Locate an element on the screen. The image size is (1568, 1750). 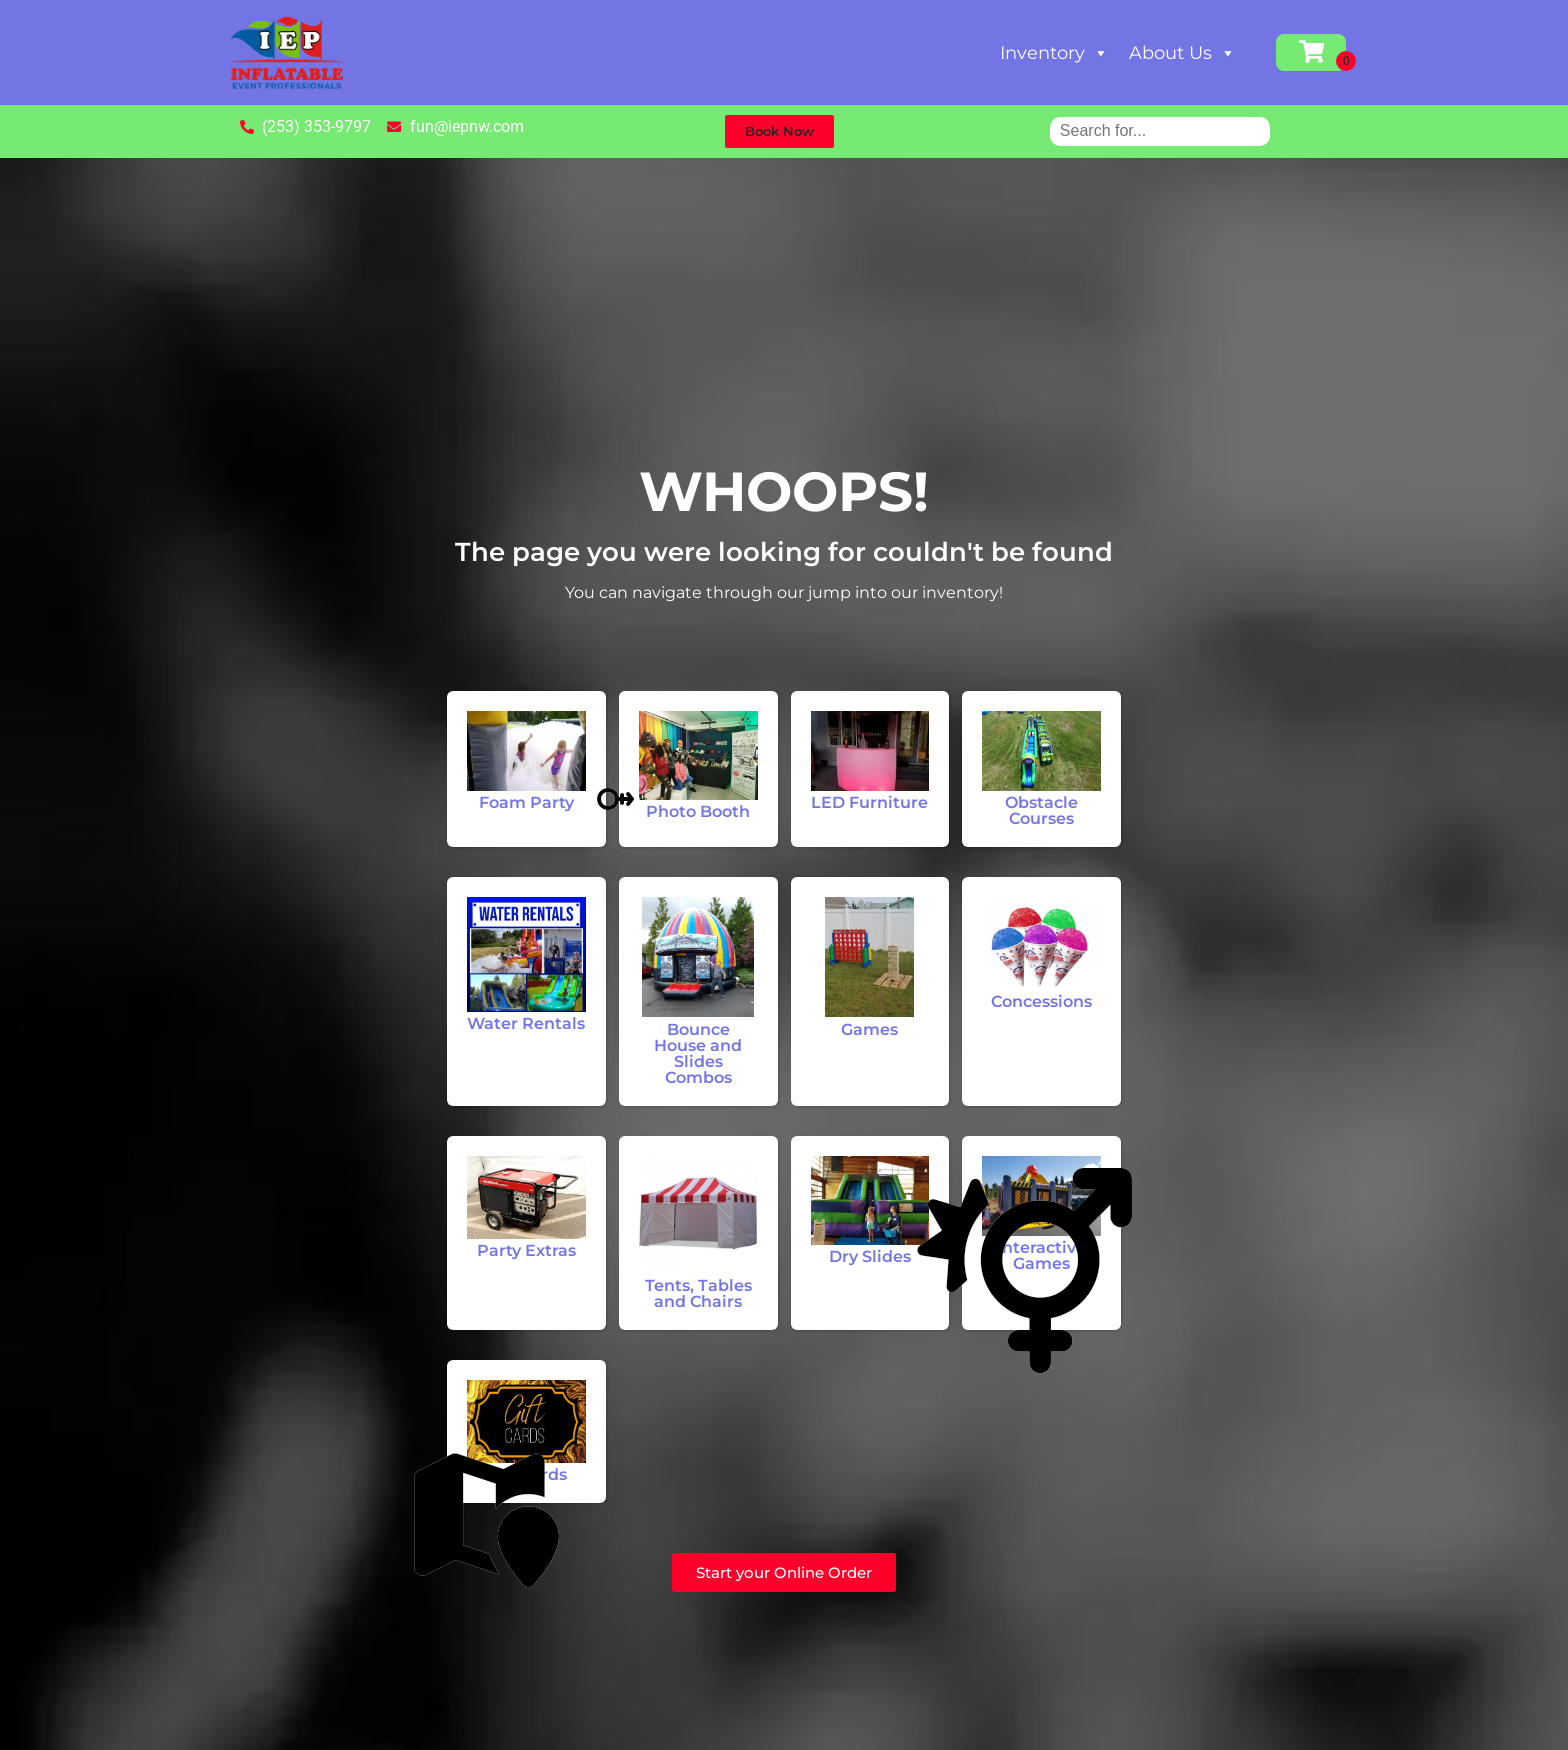
indicates gender-based violence awareness or resources is located at coordinates (1024, 1276).